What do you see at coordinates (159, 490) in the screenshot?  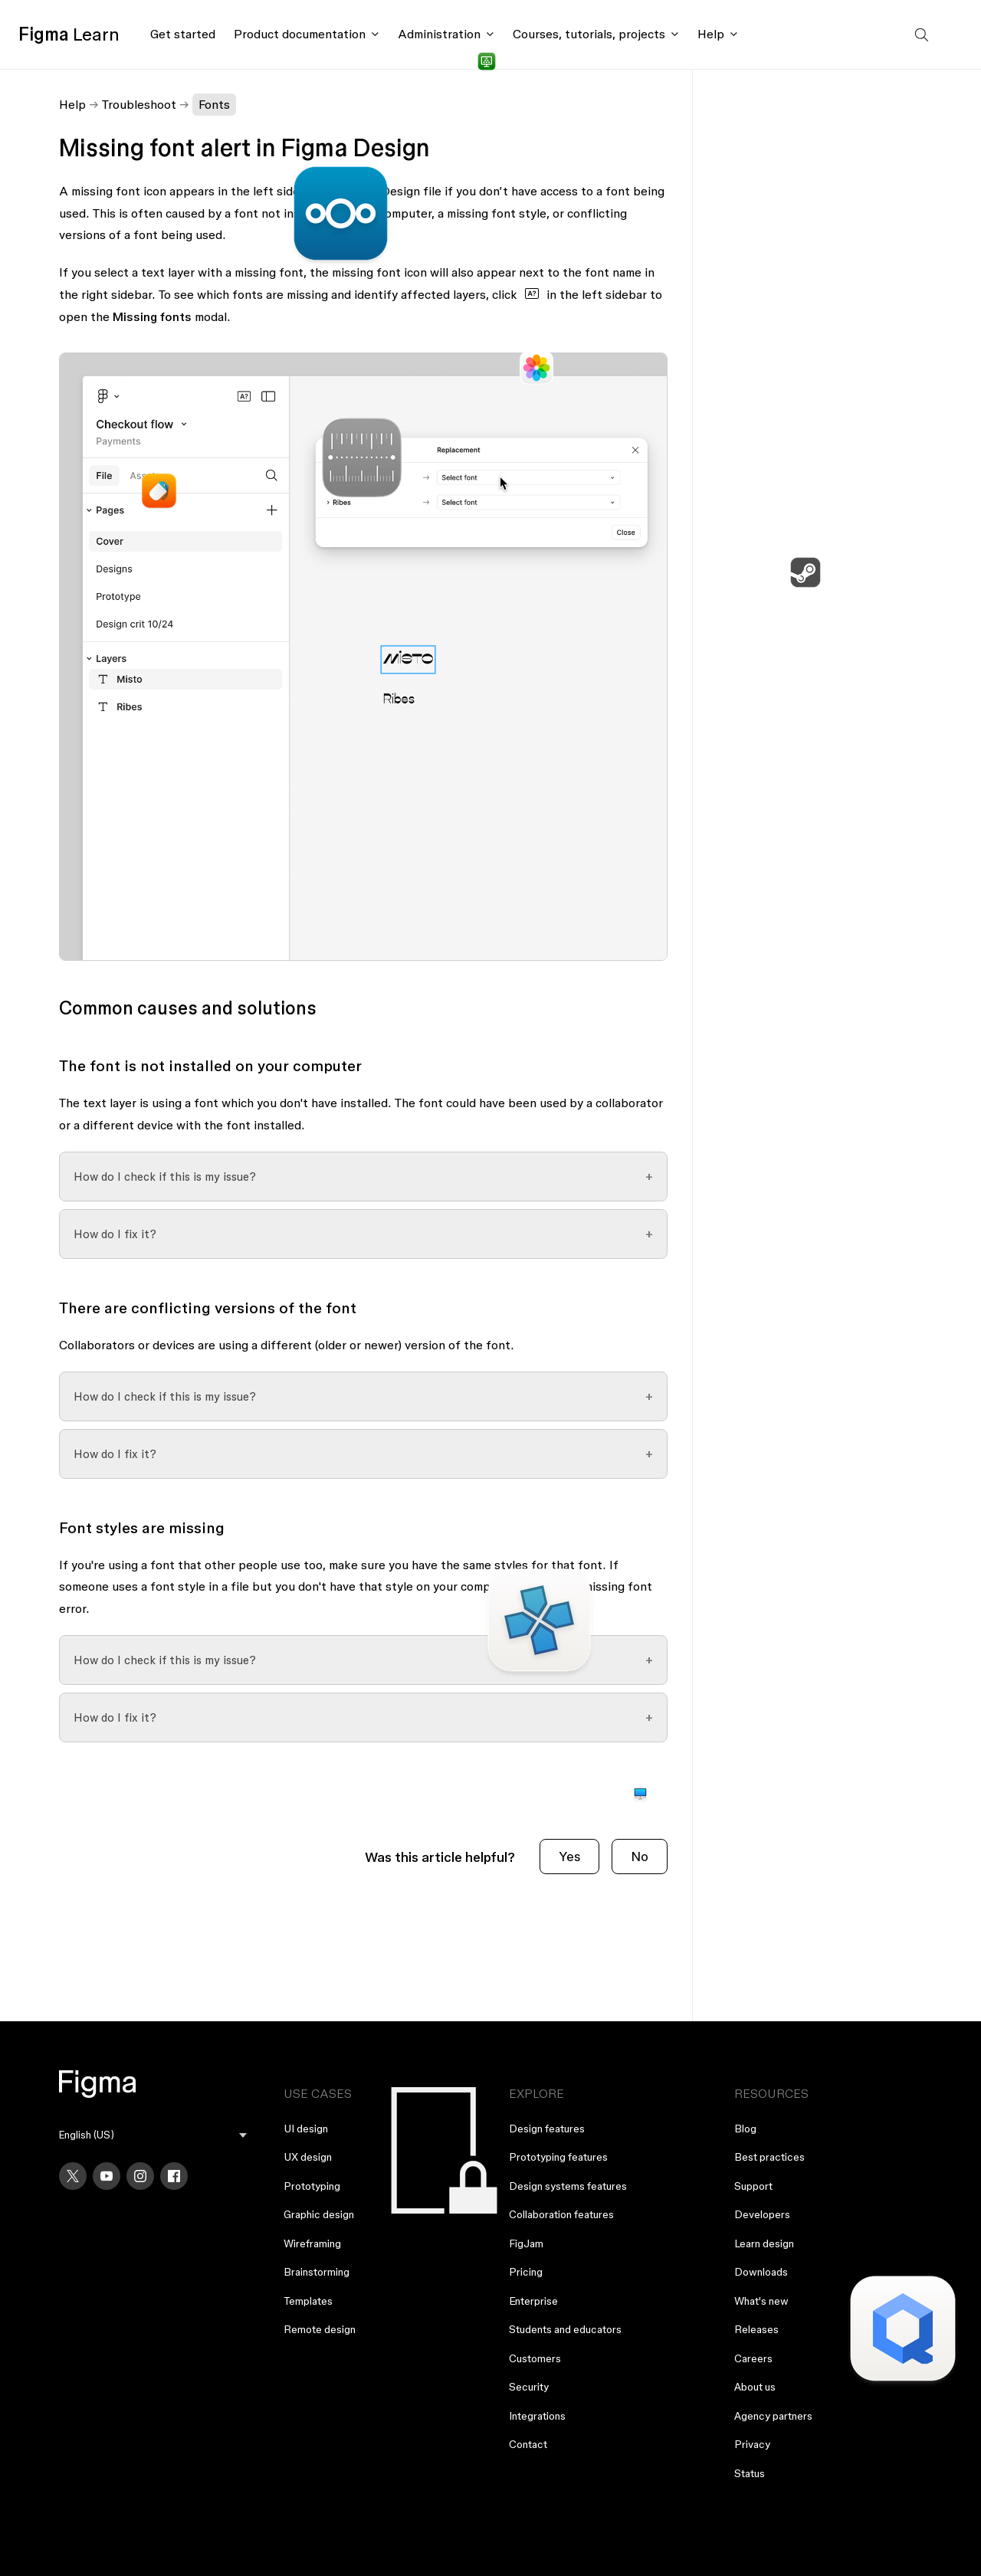 I see `open kid3 audio tag editor` at bounding box center [159, 490].